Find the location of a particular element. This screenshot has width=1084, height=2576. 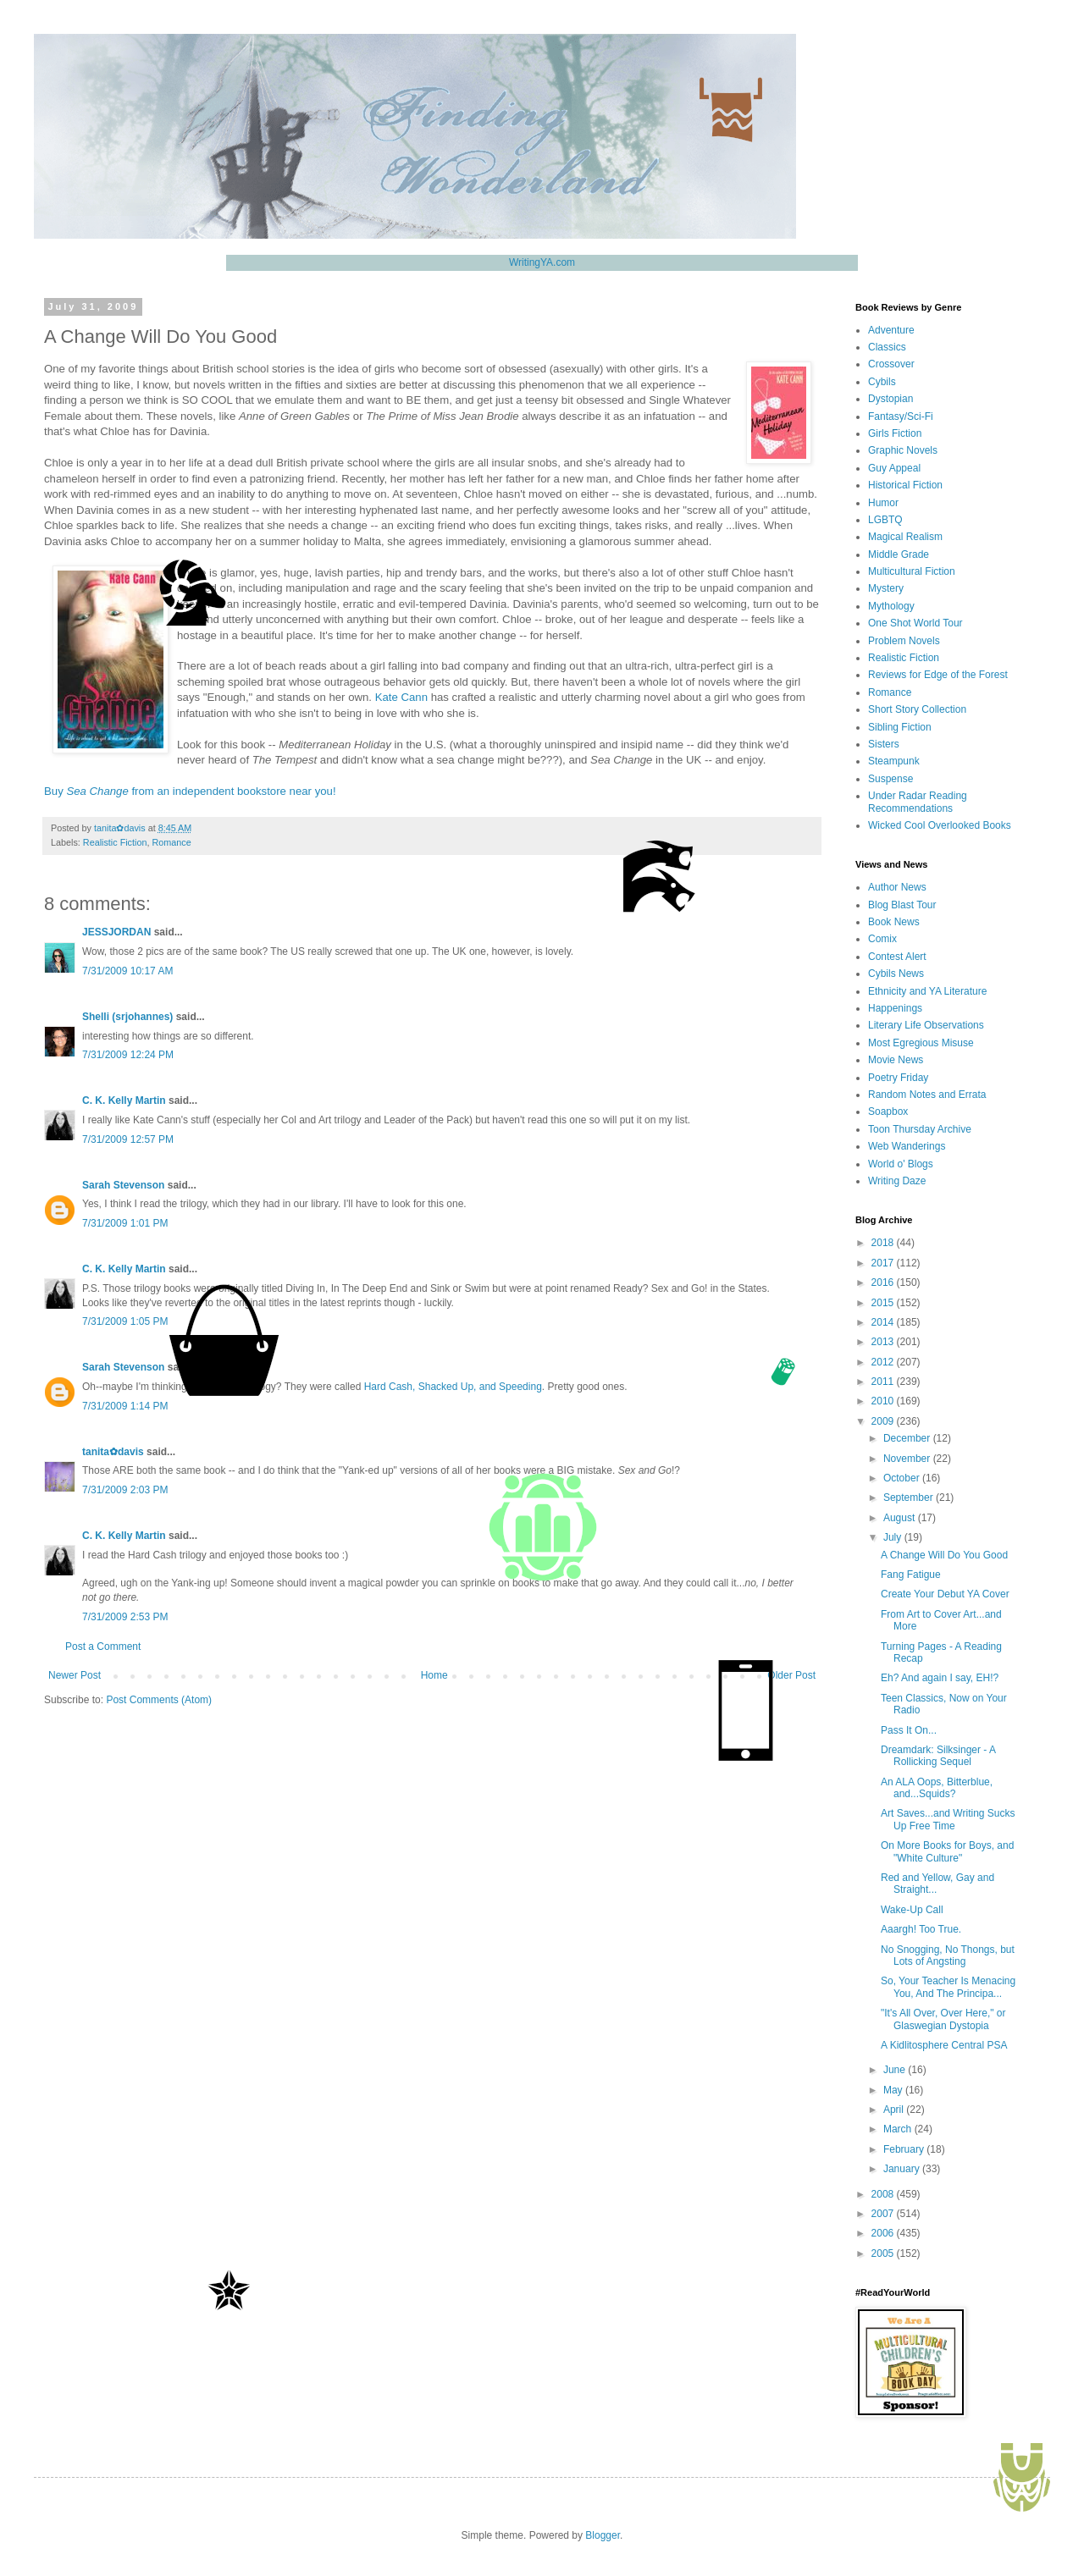

access beach or vacation-related items is located at coordinates (224, 1340).